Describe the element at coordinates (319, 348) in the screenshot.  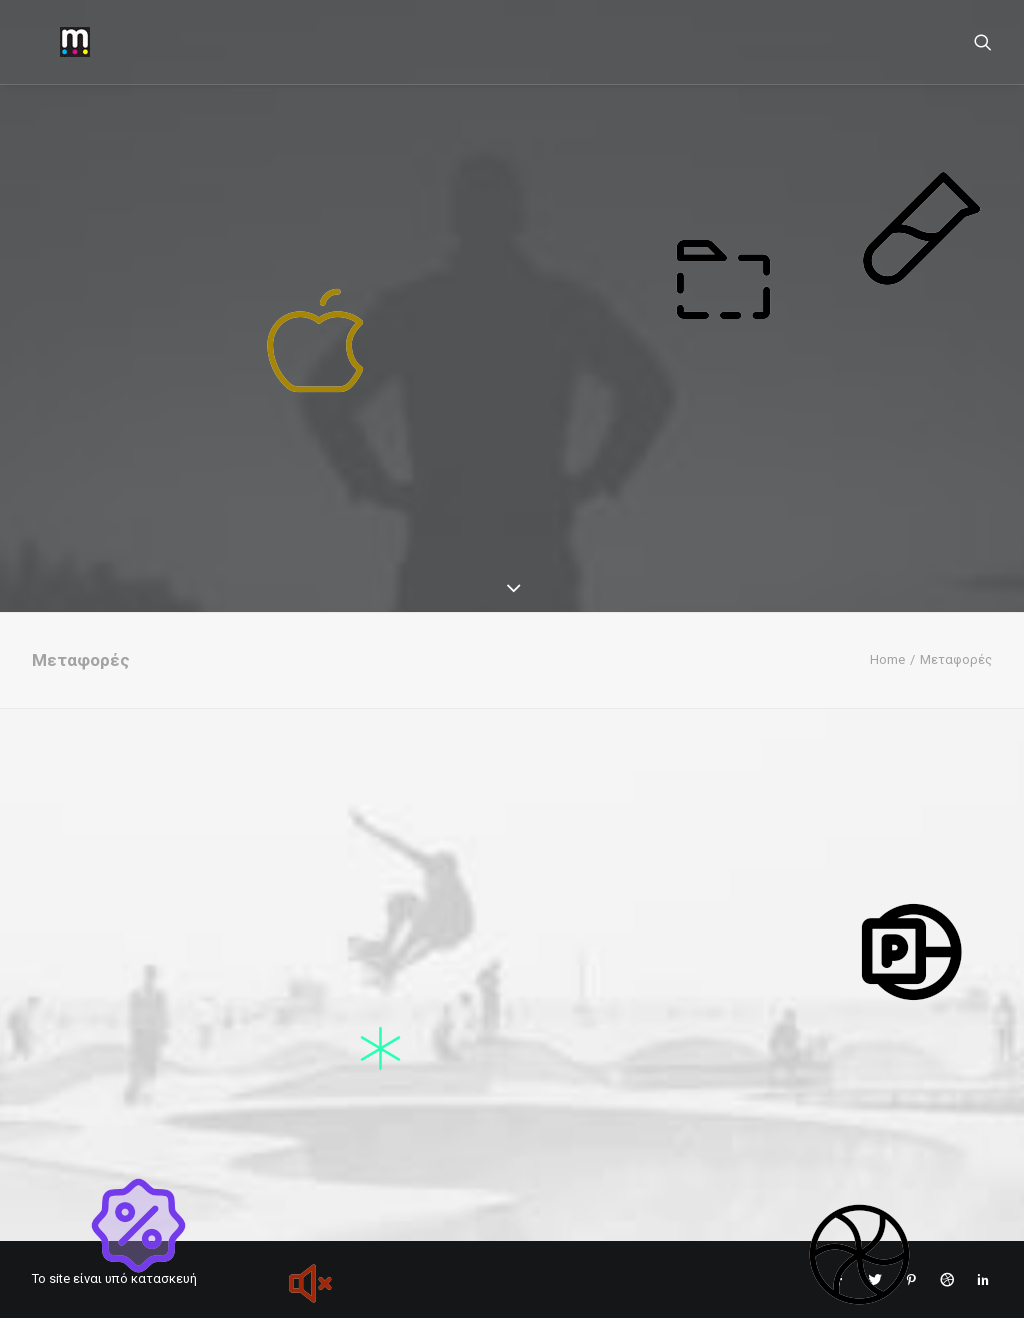
I see `apple company logo or branding` at that location.